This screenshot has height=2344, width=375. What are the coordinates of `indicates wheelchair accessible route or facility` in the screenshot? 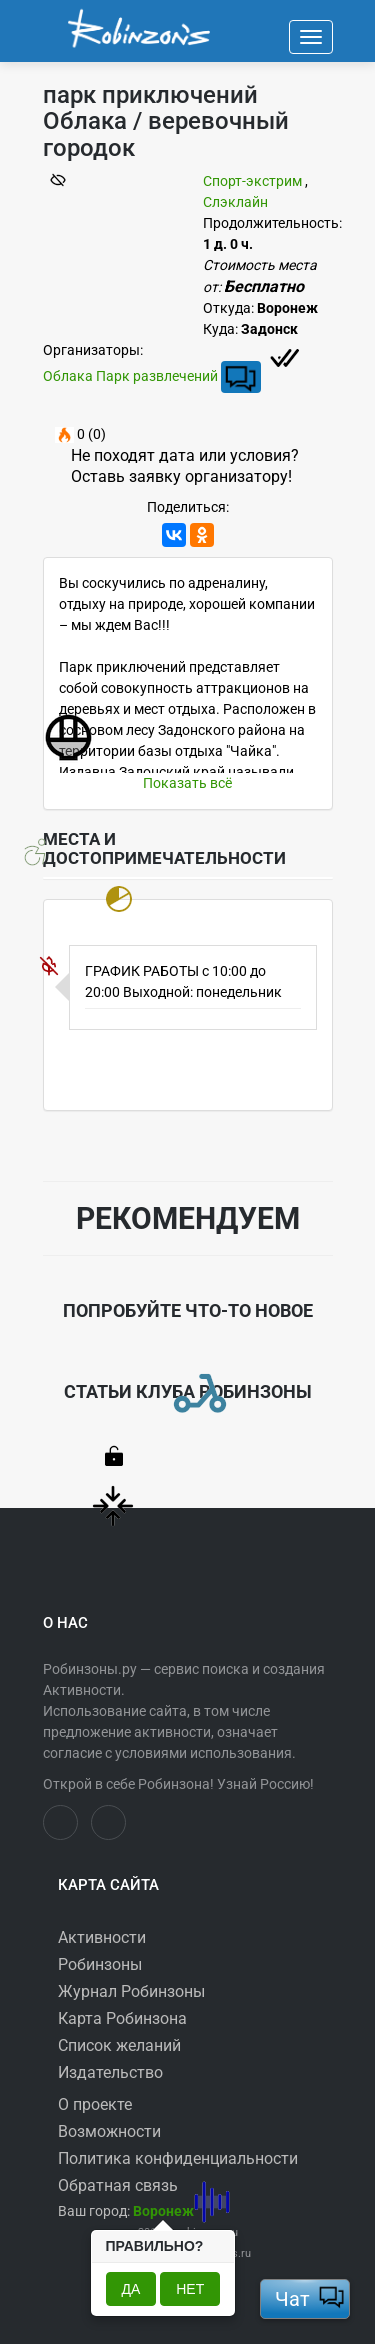 It's located at (35, 852).